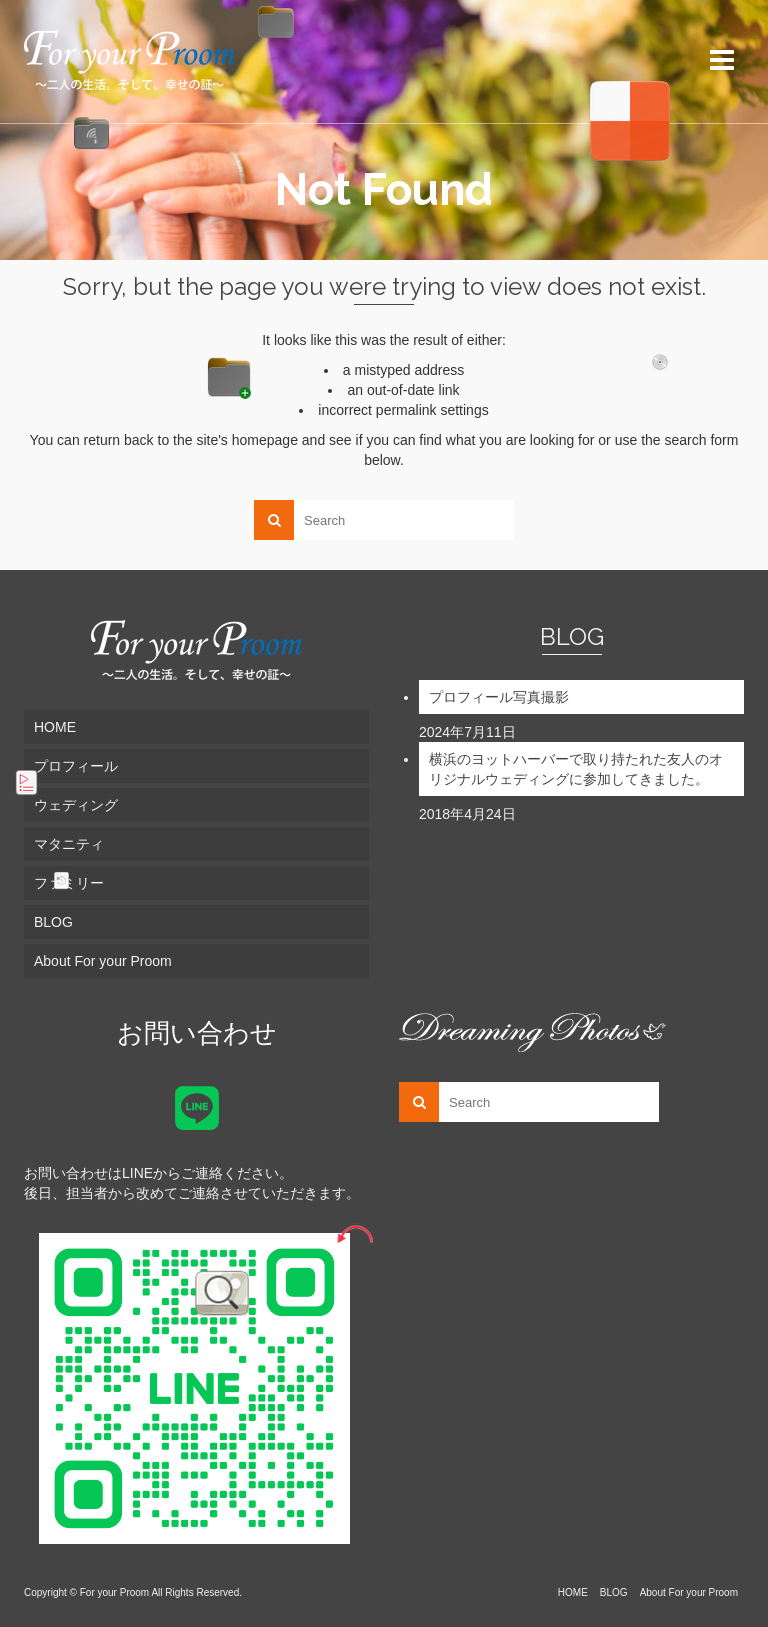 Image resolution: width=768 pixels, height=1627 pixels. I want to click on folder synced with insync cloud service, so click(91, 132).